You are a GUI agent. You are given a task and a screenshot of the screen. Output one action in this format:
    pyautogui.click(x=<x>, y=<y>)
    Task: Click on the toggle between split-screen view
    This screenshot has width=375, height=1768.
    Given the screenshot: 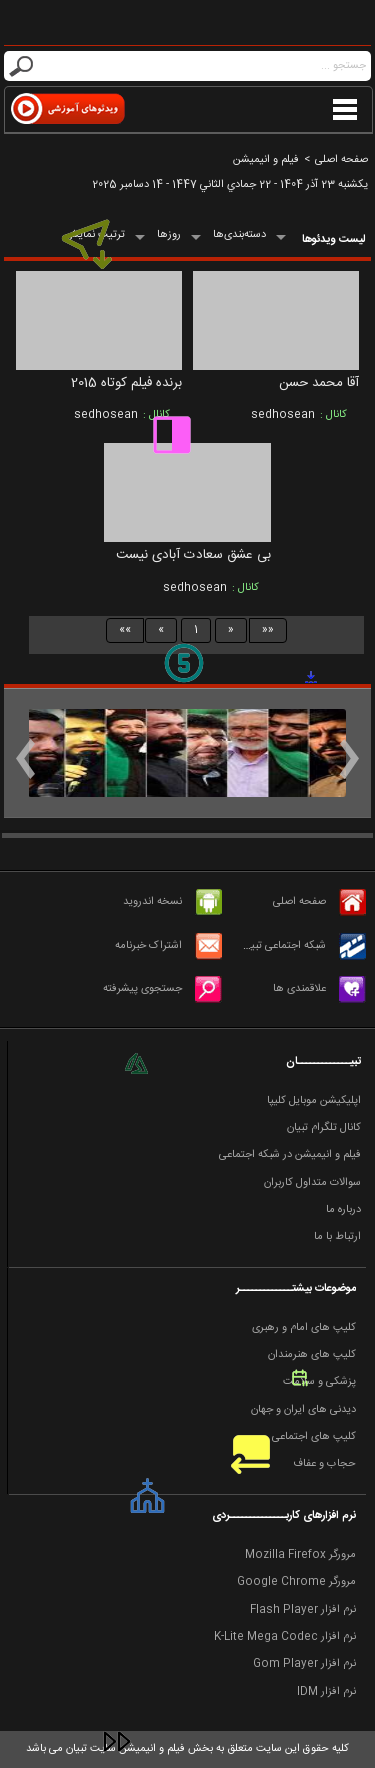 What is the action you would take?
    pyautogui.click(x=172, y=435)
    